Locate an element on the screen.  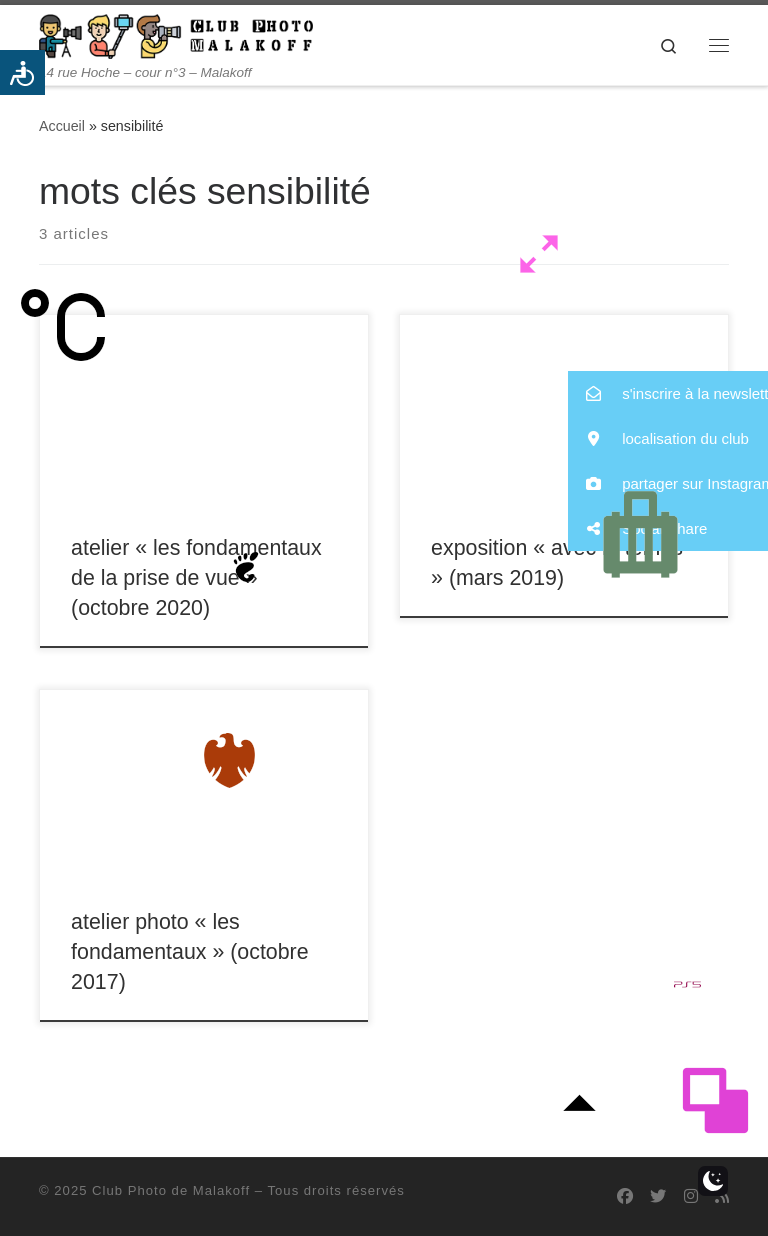
expand content to fullscreen is located at coordinates (539, 254).